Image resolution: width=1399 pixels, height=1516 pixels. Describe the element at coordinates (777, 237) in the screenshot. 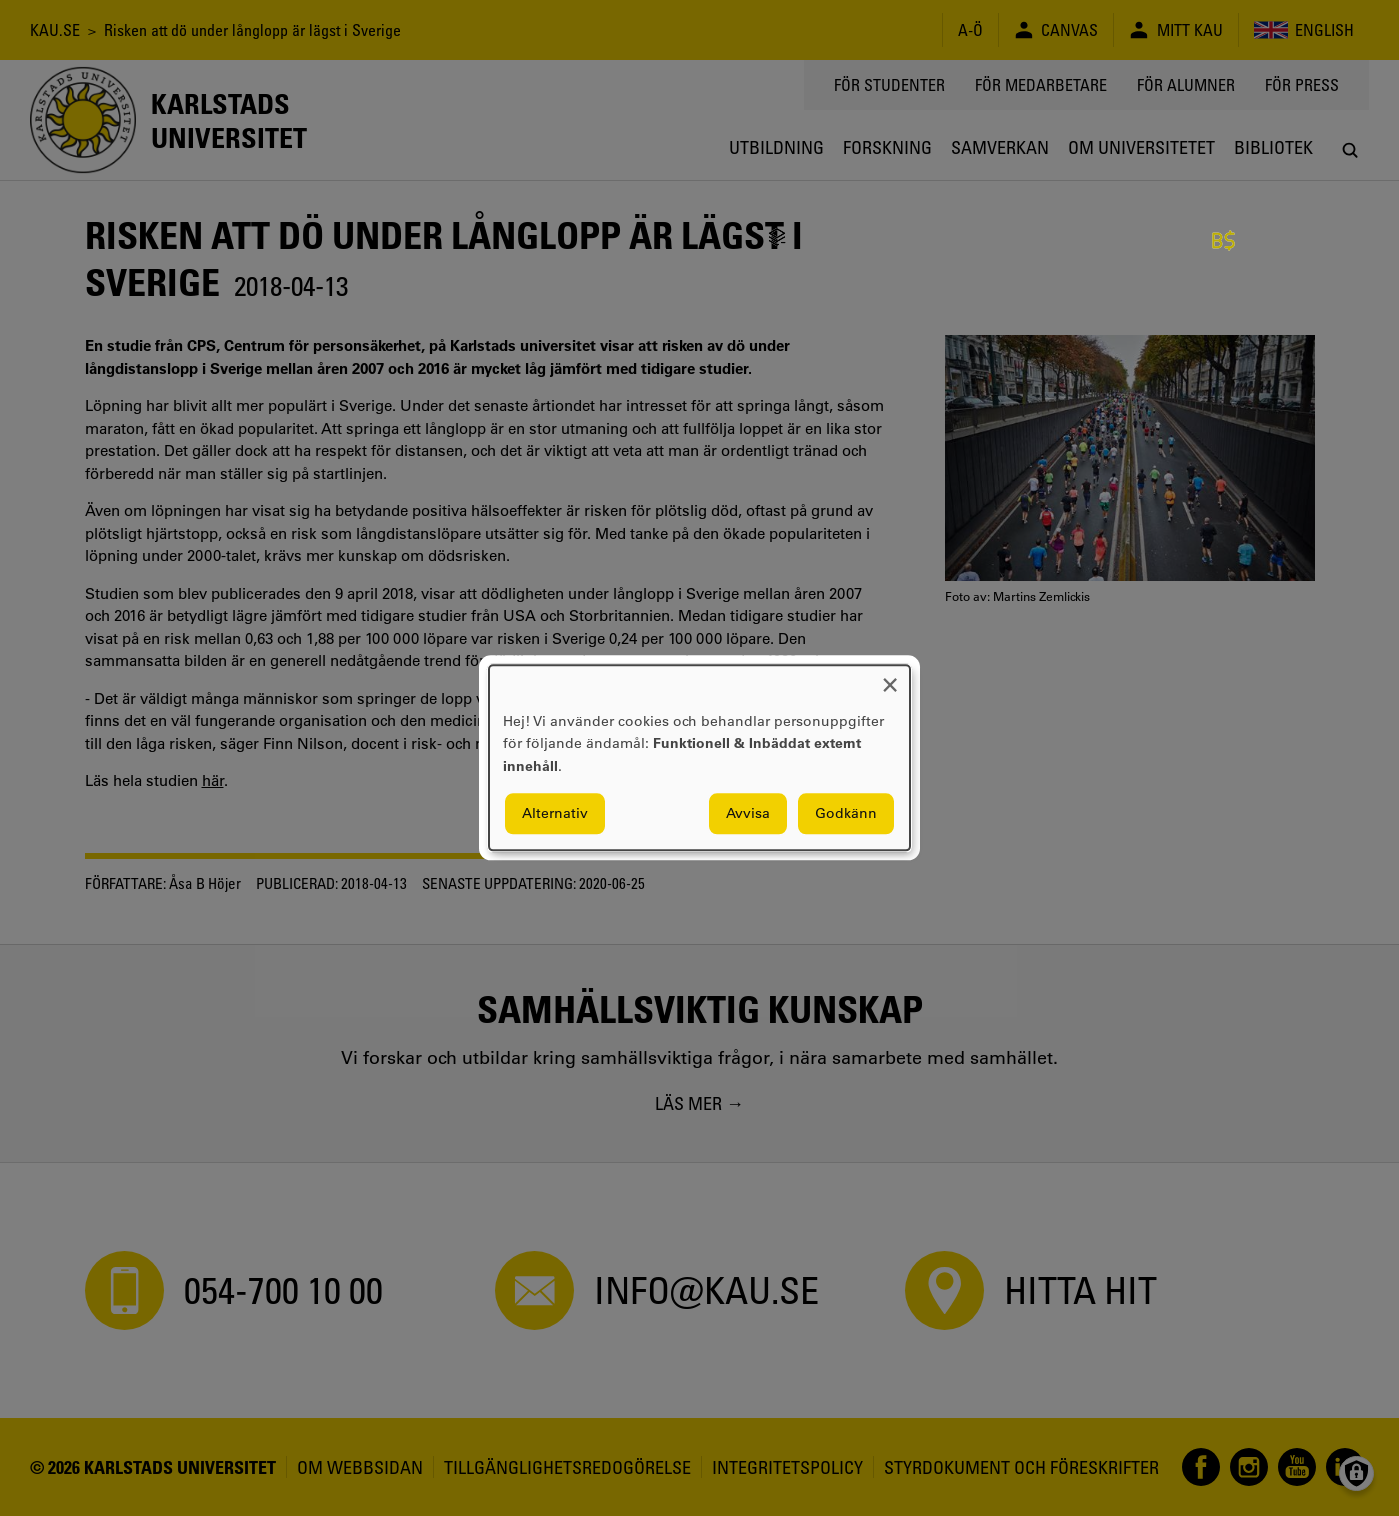

I see `remove a layer from the stack` at that location.